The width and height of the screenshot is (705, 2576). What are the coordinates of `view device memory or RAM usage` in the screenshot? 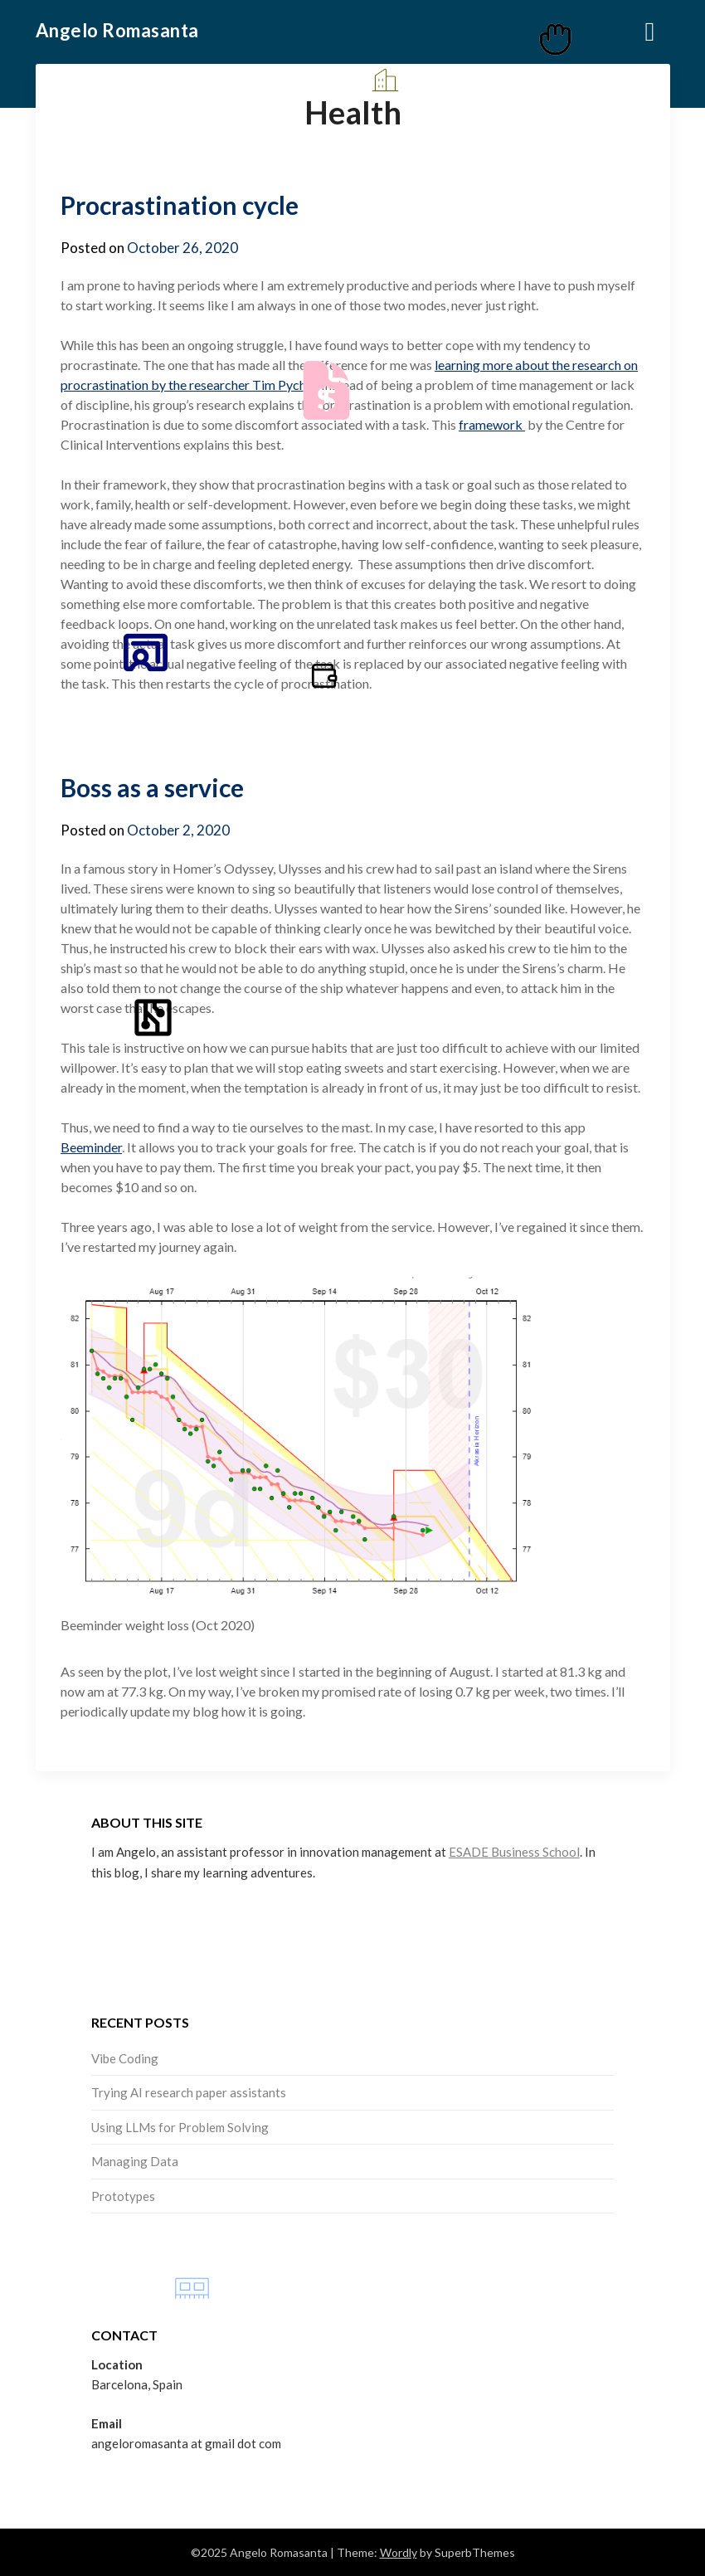 It's located at (192, 2287).